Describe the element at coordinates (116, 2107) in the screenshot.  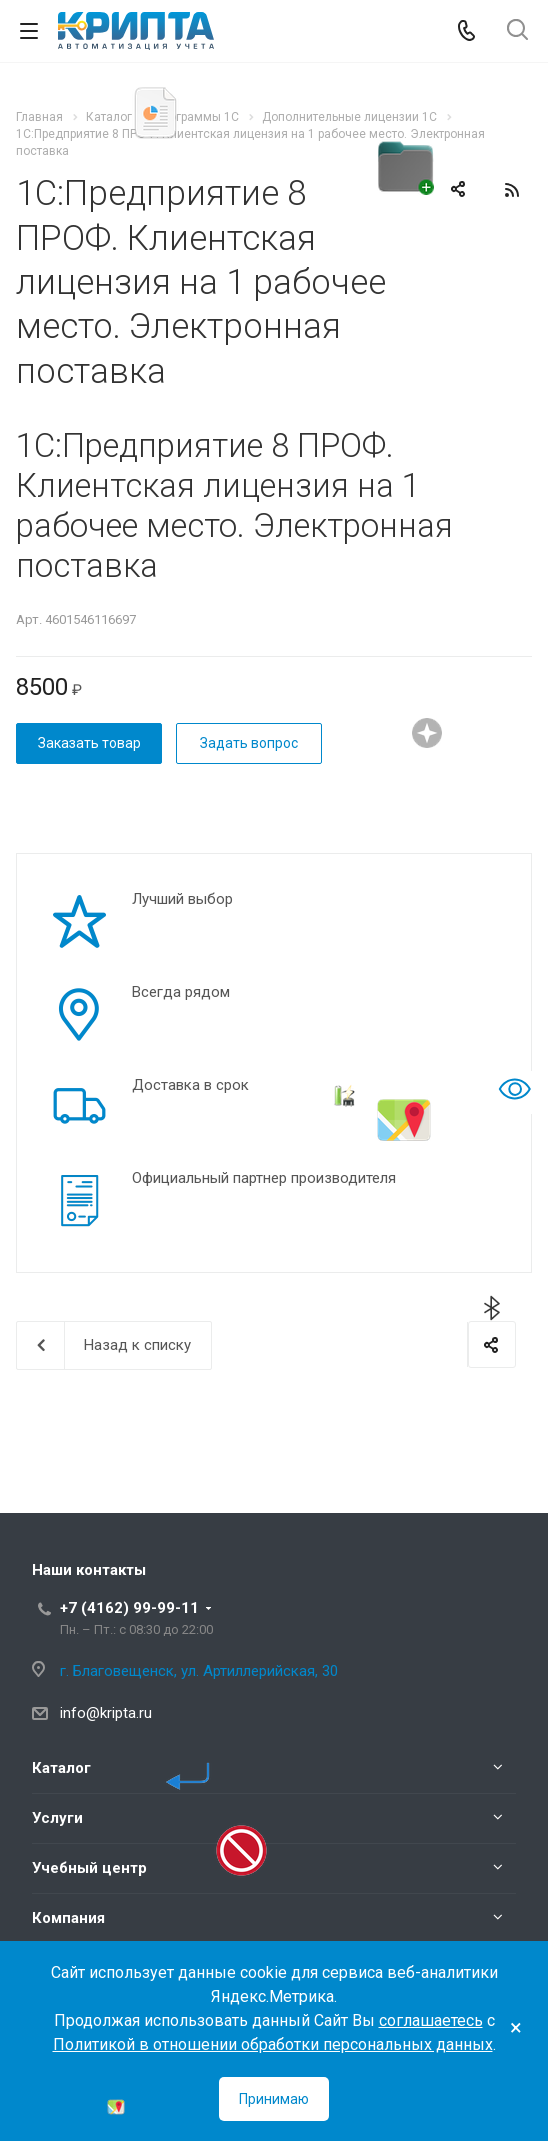
I see `open gnome maps application` at that location.